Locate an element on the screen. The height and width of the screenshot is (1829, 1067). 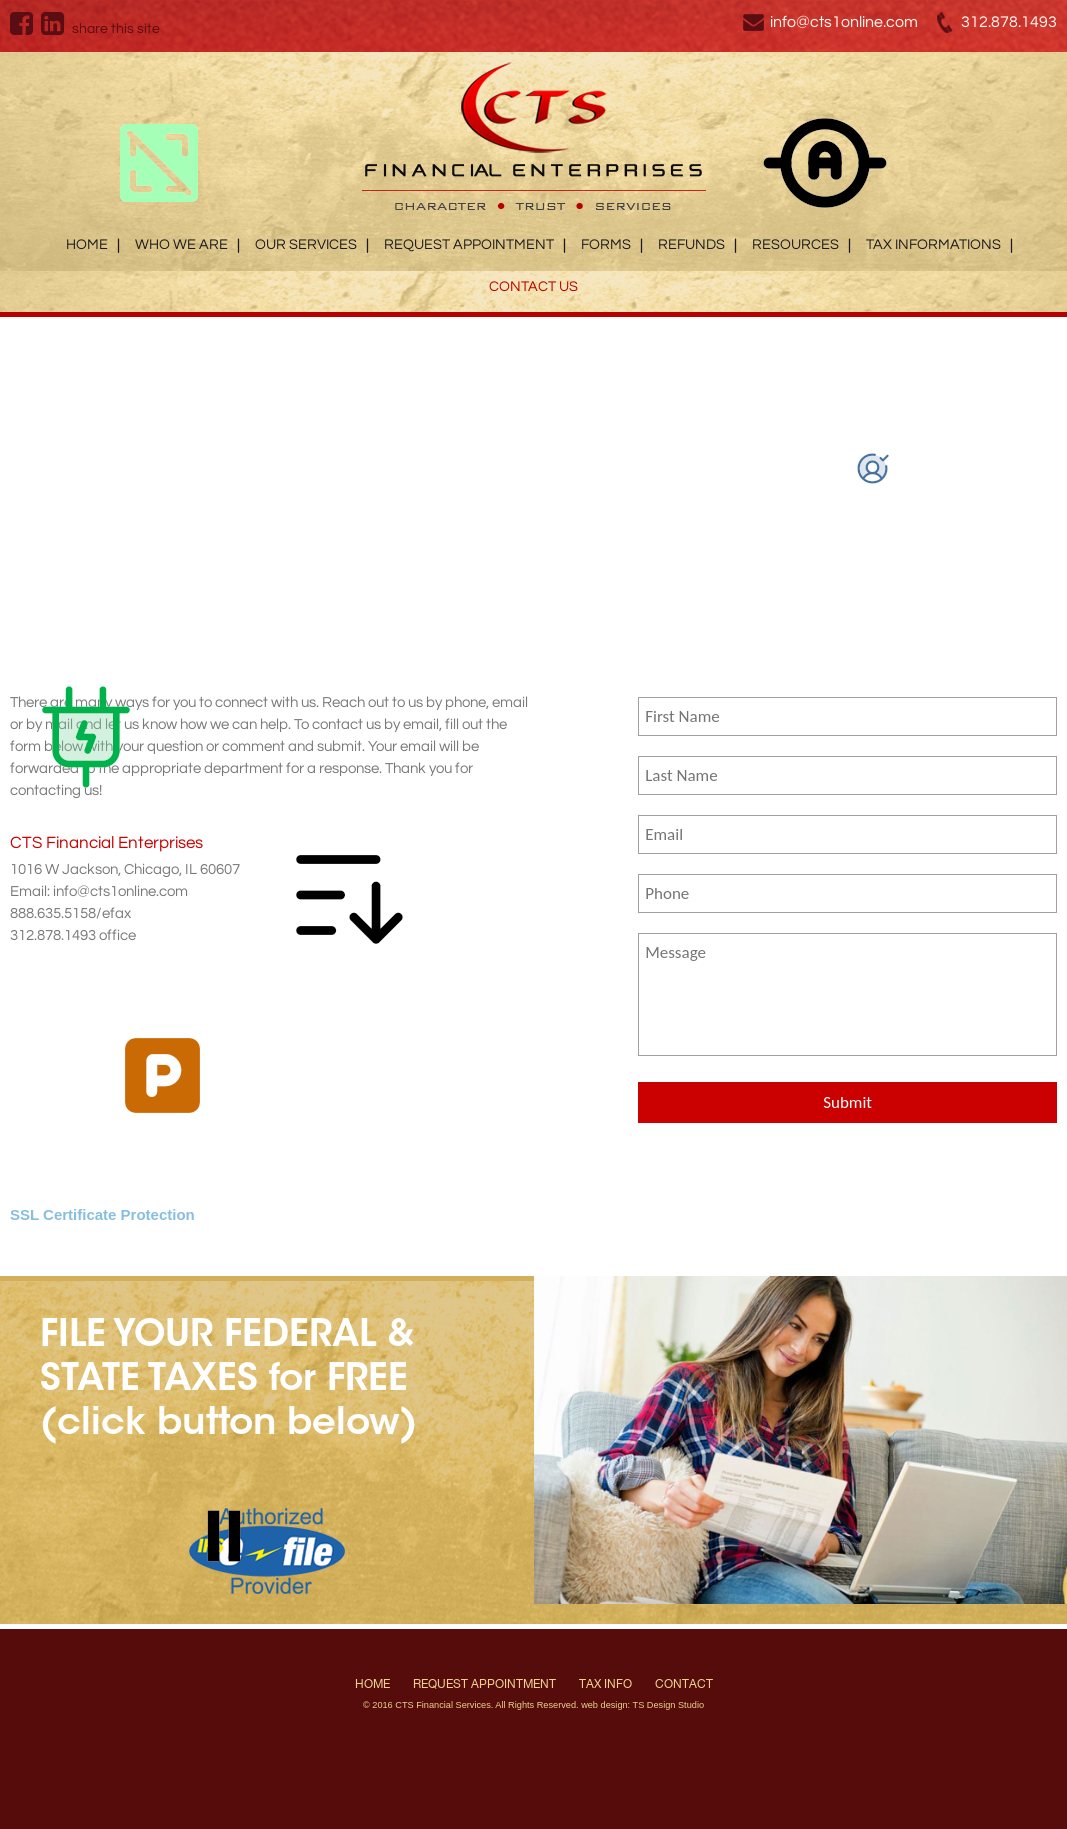
sort items in ascending order is located at coordinates (345, 895).